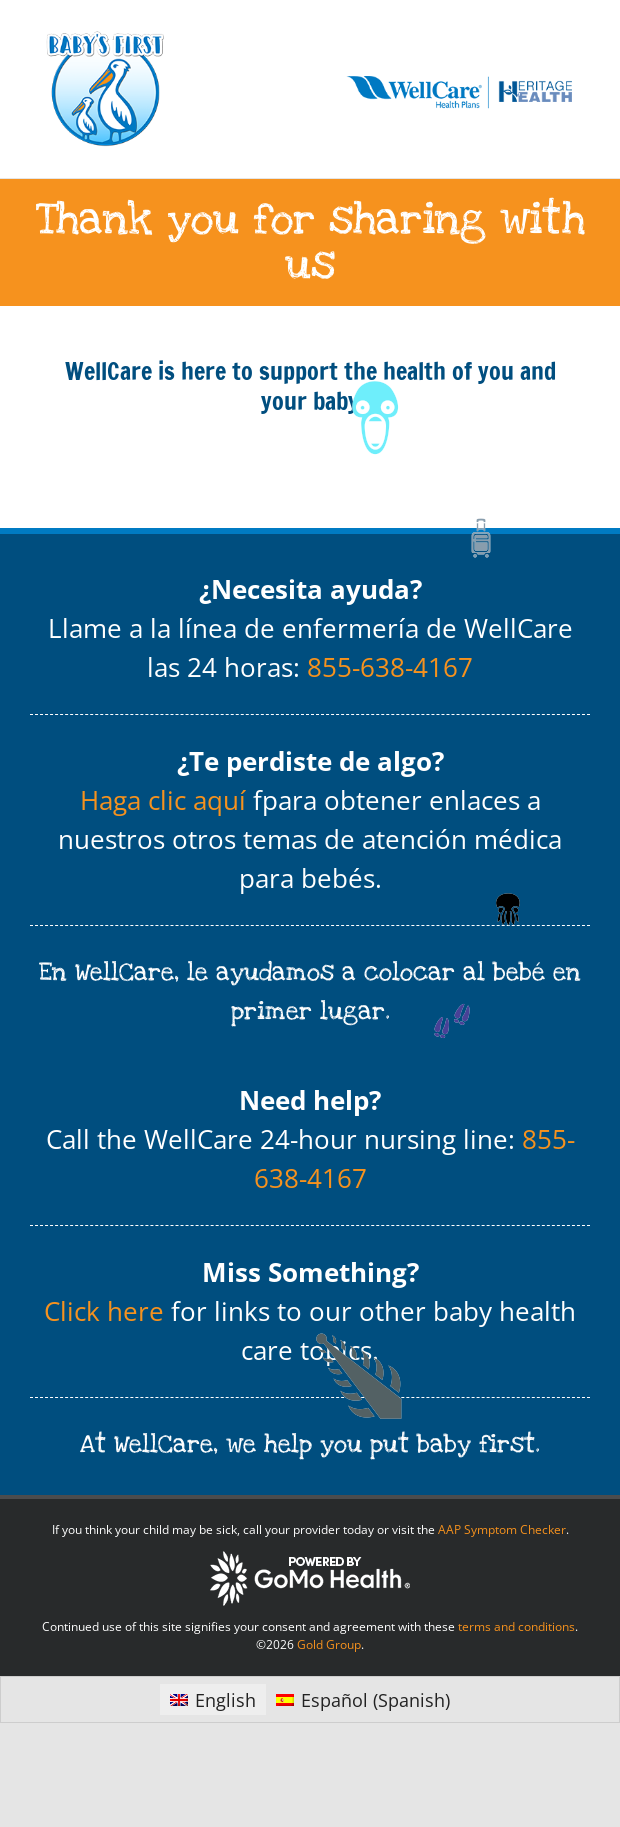 The image size is (620, 1827). I want to click on track wildlife or animal sightings, so click(452, 1021).